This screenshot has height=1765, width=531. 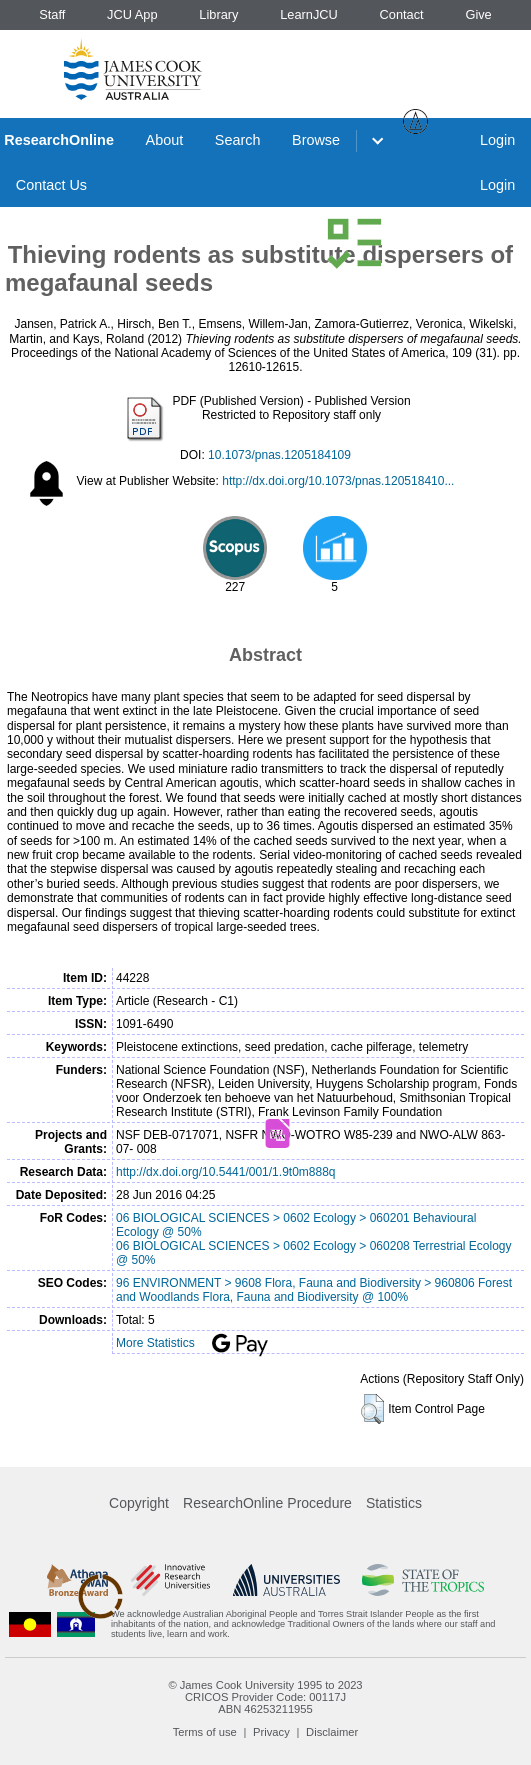 What do you see at coordinates (240, 1345) in the screenshot?
I see `pay with google pay` at bounding box center [240, 1345].